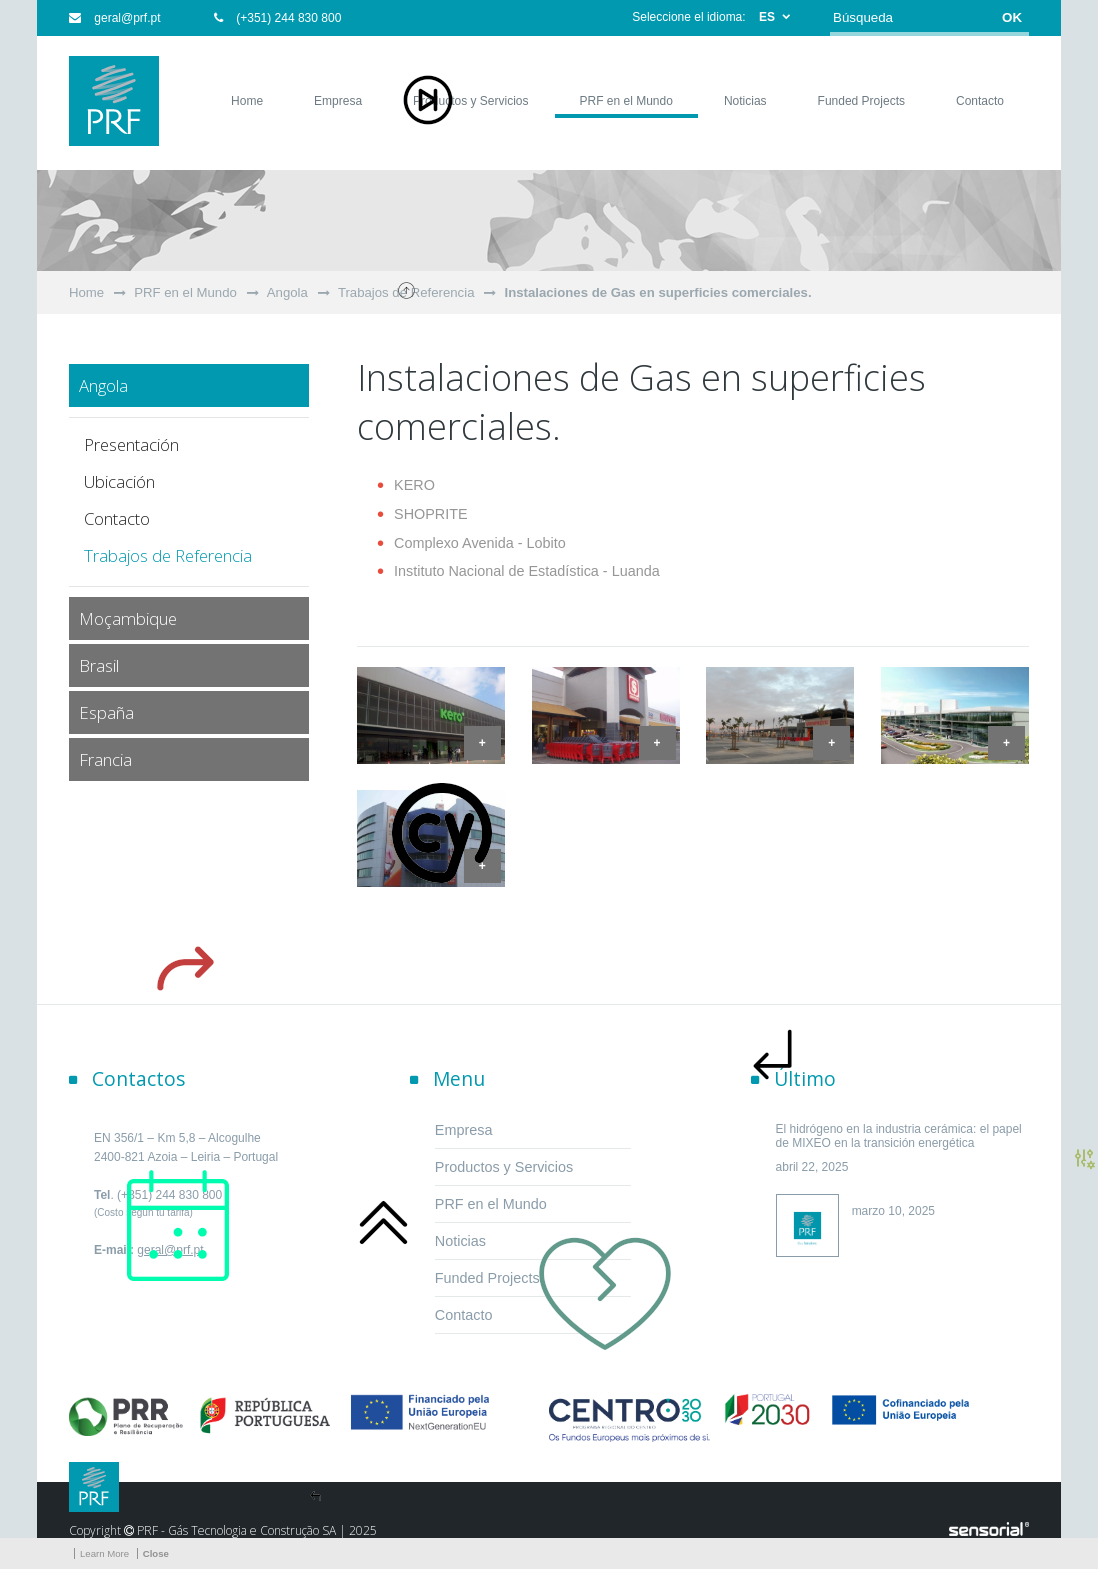 Image resolution: width=1098 pixels, height=1569 pixels. Describe the element at coordinates (178, 1230) in the screenshot. I see `view calendar events` at that location.